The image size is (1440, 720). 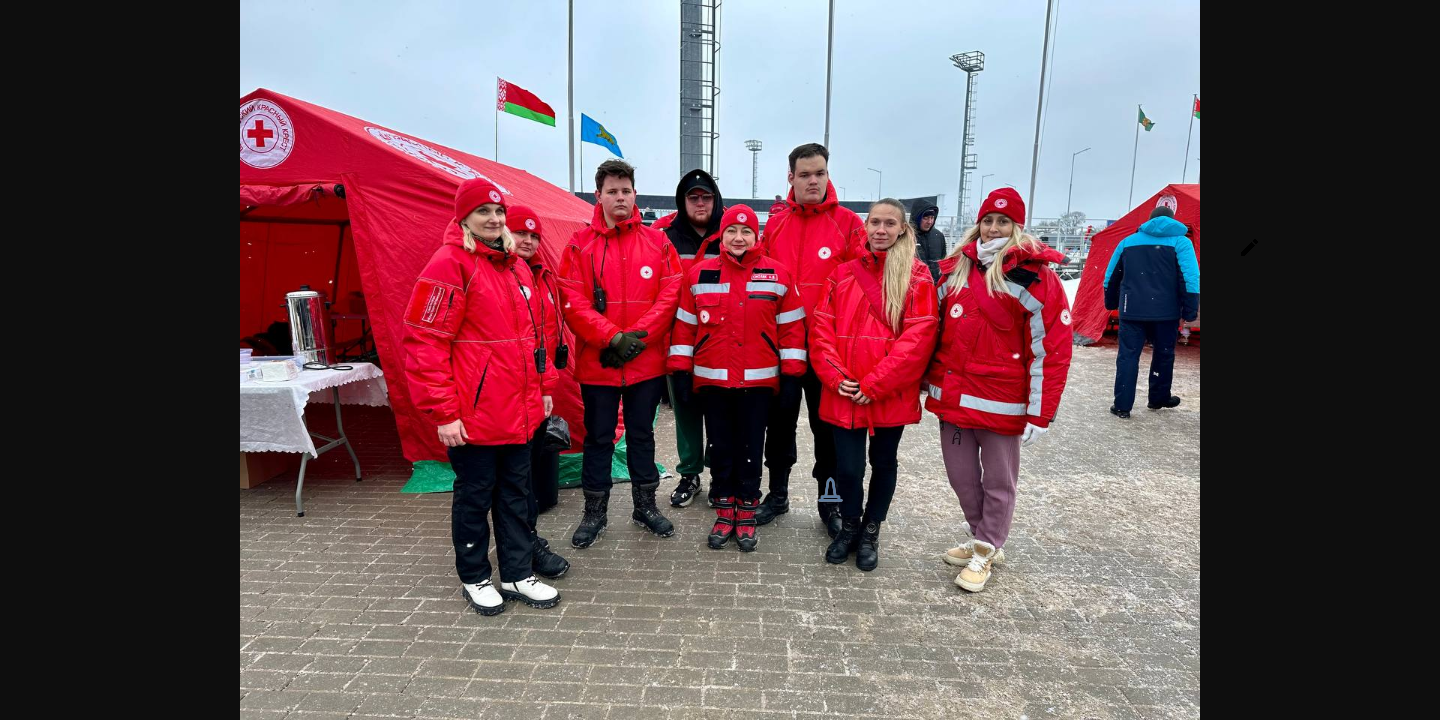 What do you see at coordinates (1249, 247) in the screenshot?
I see `edit or modify content` at bounding box center [1249, 247].